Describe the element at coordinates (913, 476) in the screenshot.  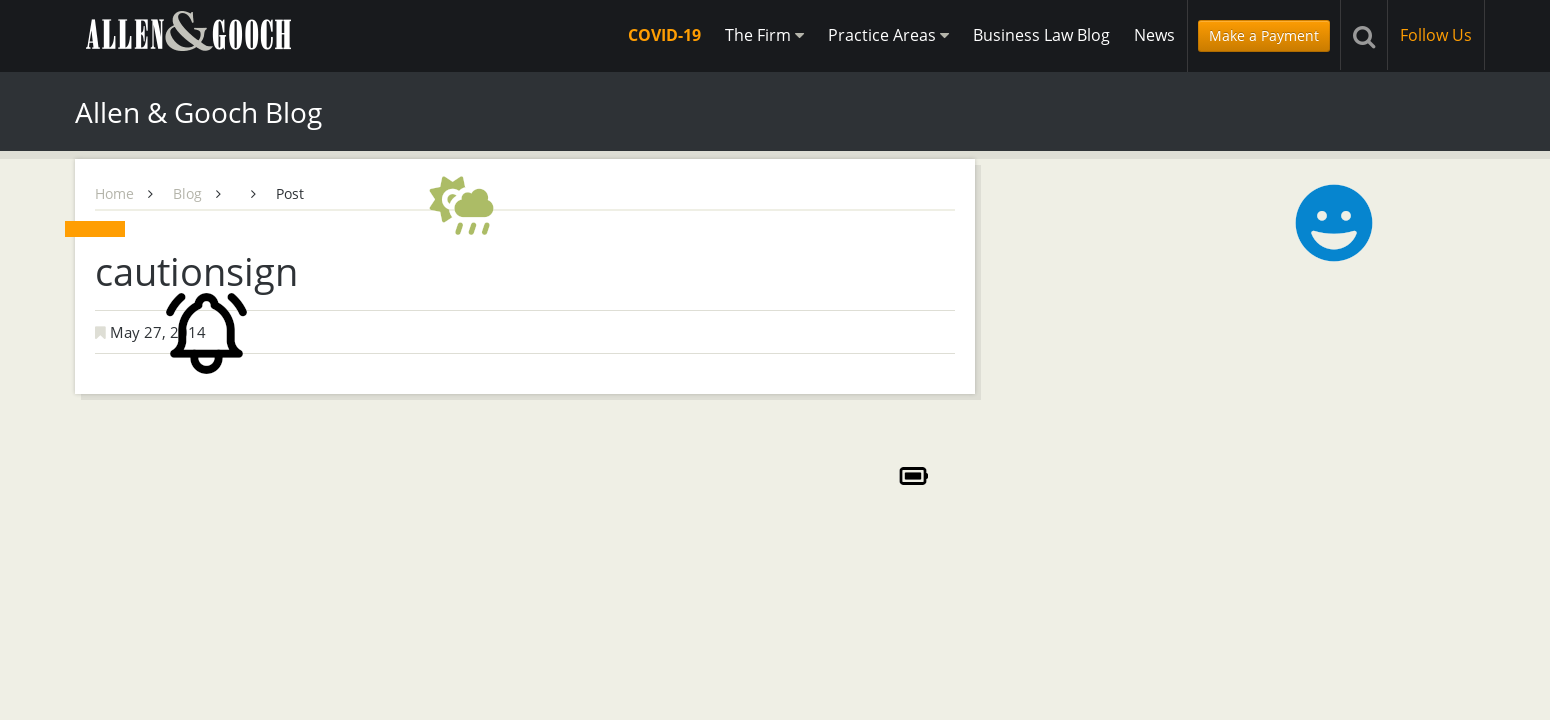
I see `indicates battery is fully charged` at that location.